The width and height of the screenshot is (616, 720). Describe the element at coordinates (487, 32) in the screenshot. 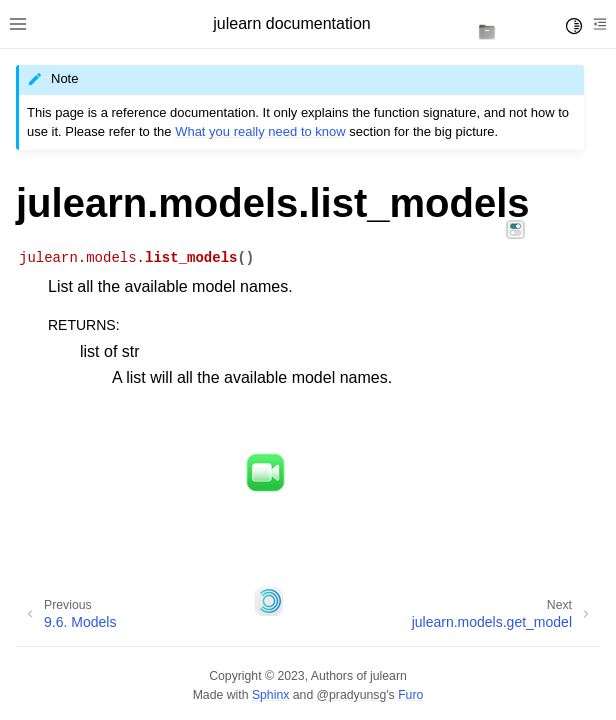

I see `open the file manager application` at that location.